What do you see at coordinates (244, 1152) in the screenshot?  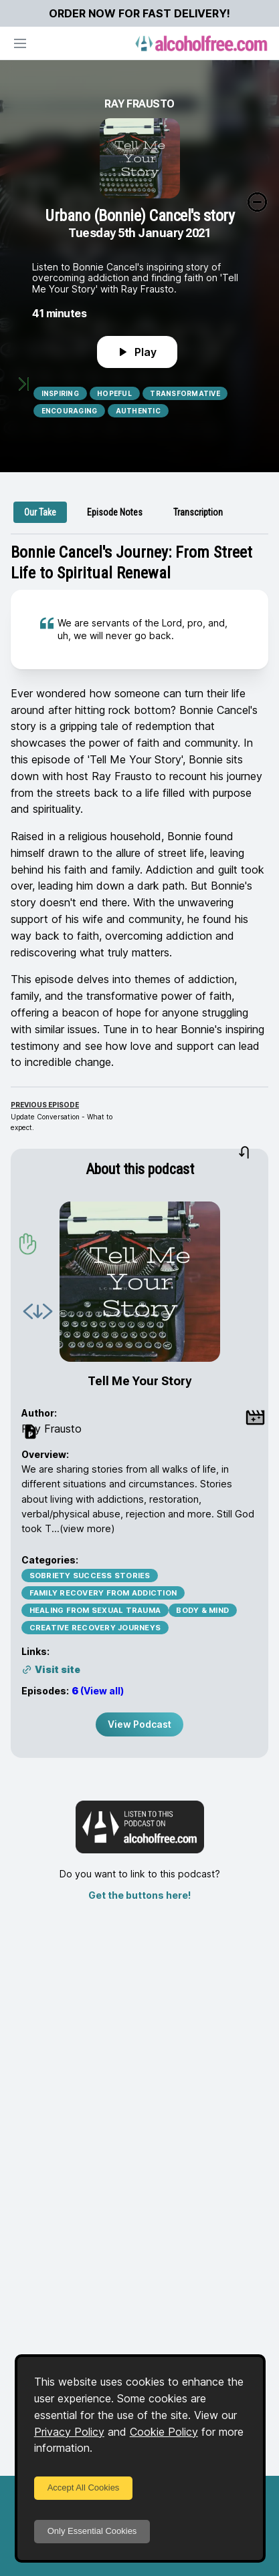 I see `make a u-turn to the left` at bounding box center [244, 1152].